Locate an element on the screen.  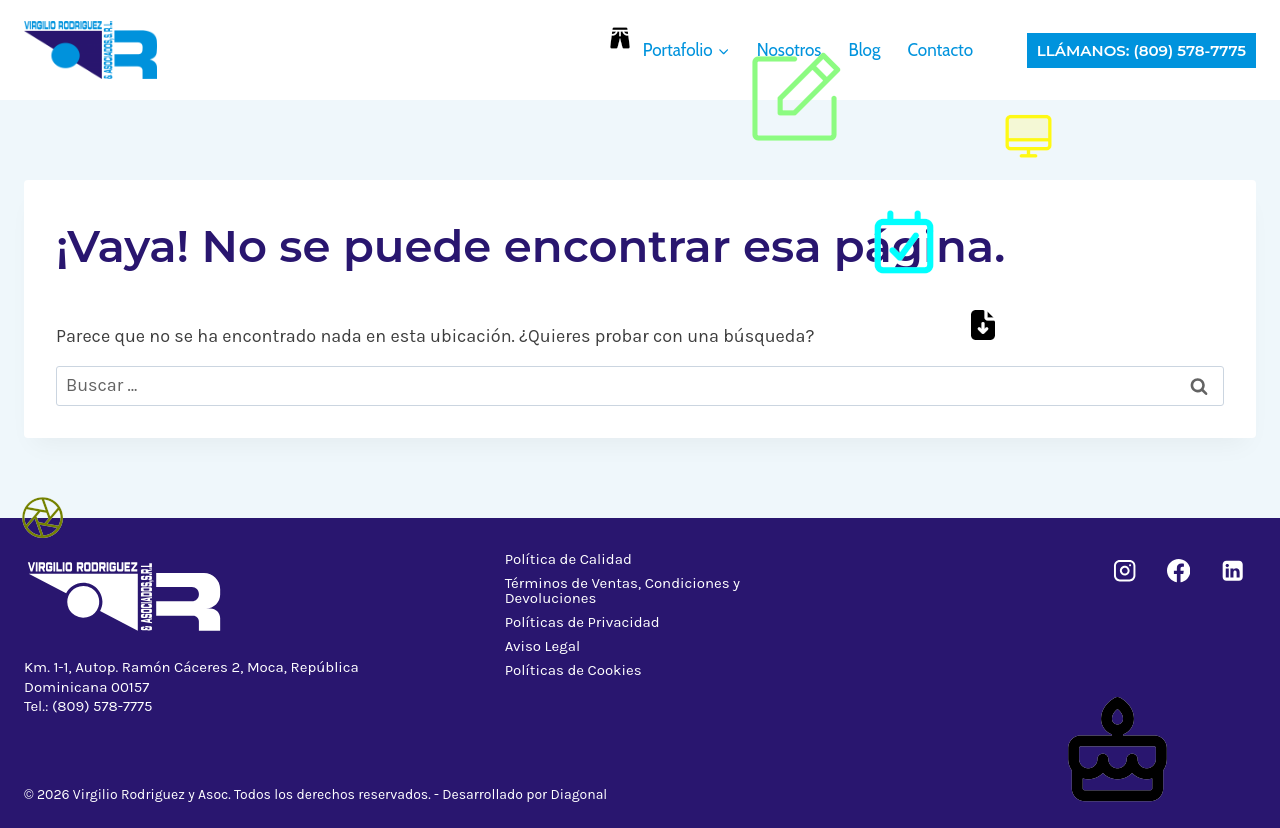
switch to desktop view is located at coordinates (1028, 134).